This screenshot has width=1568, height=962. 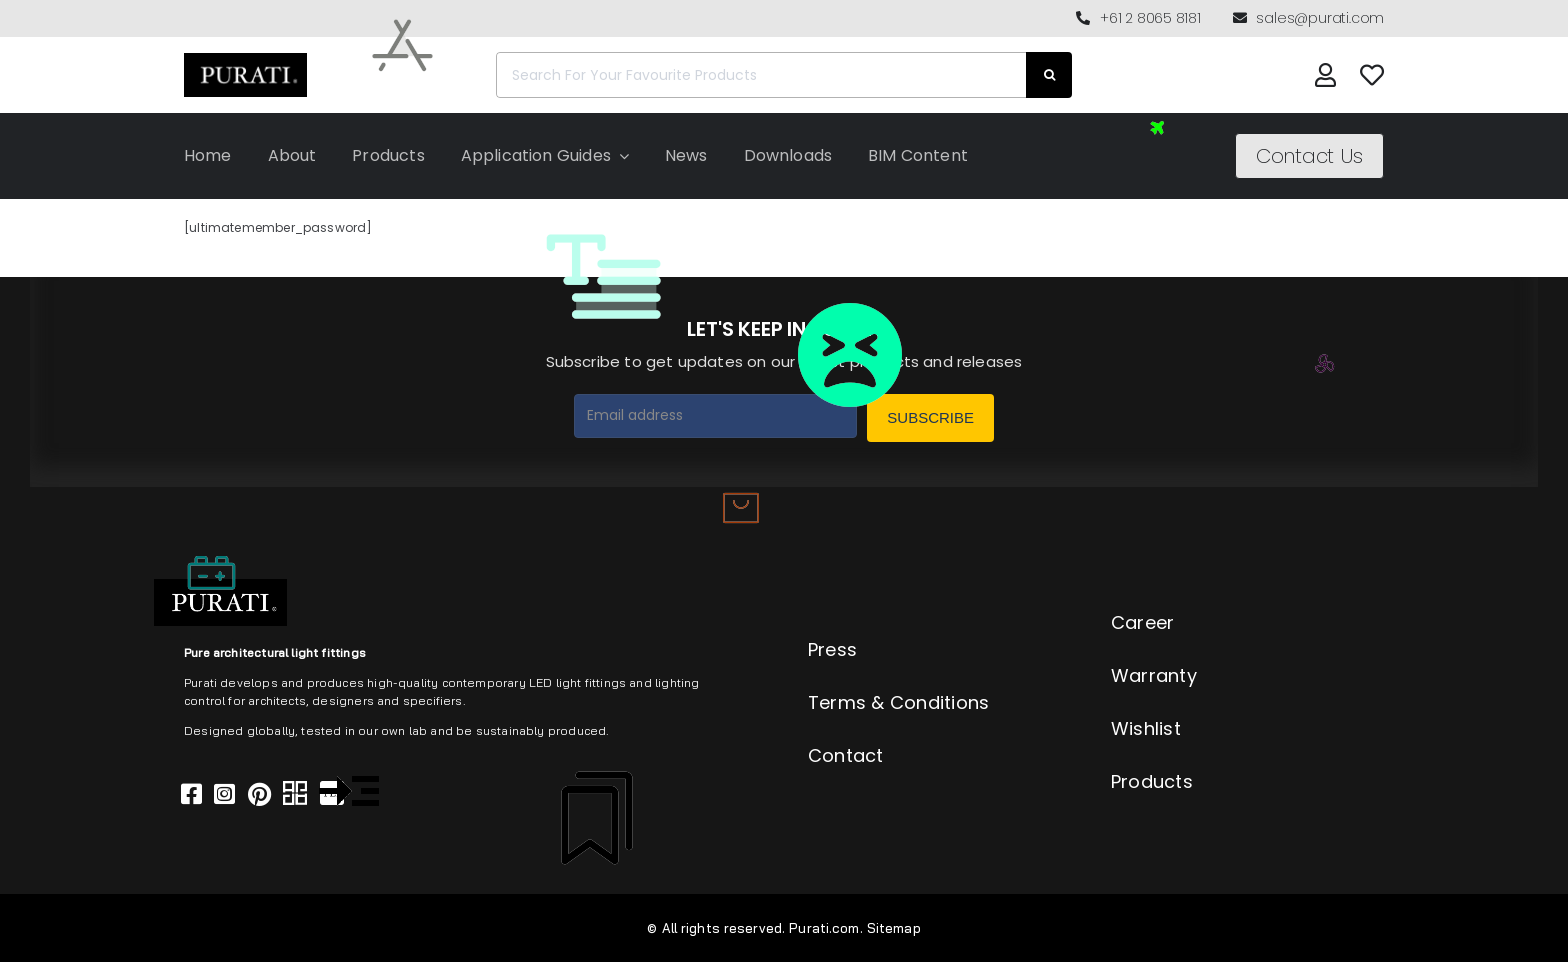 I want to click on read article from The New York Times, so click(x=601, y=276).